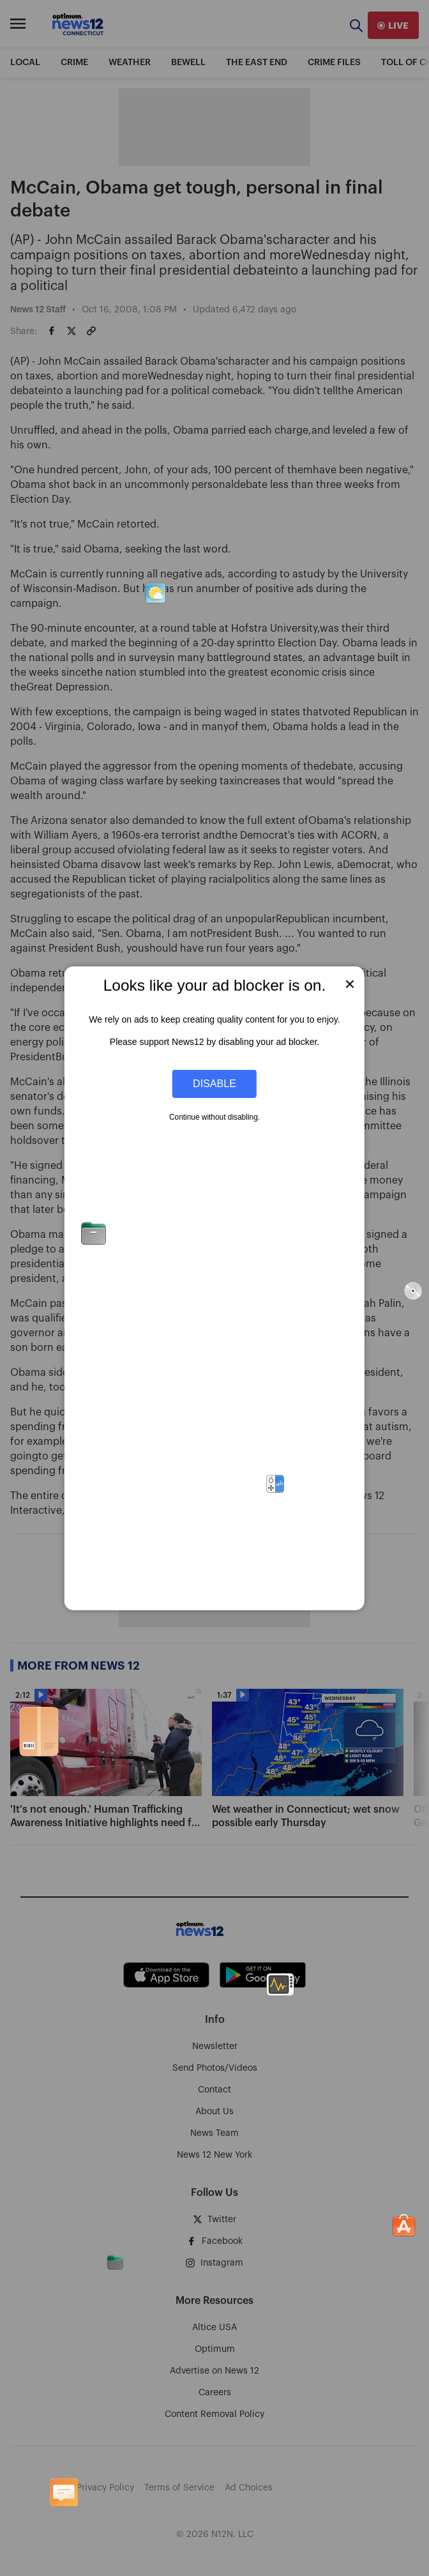  I want to click on open the weather app, so click(155, 593).